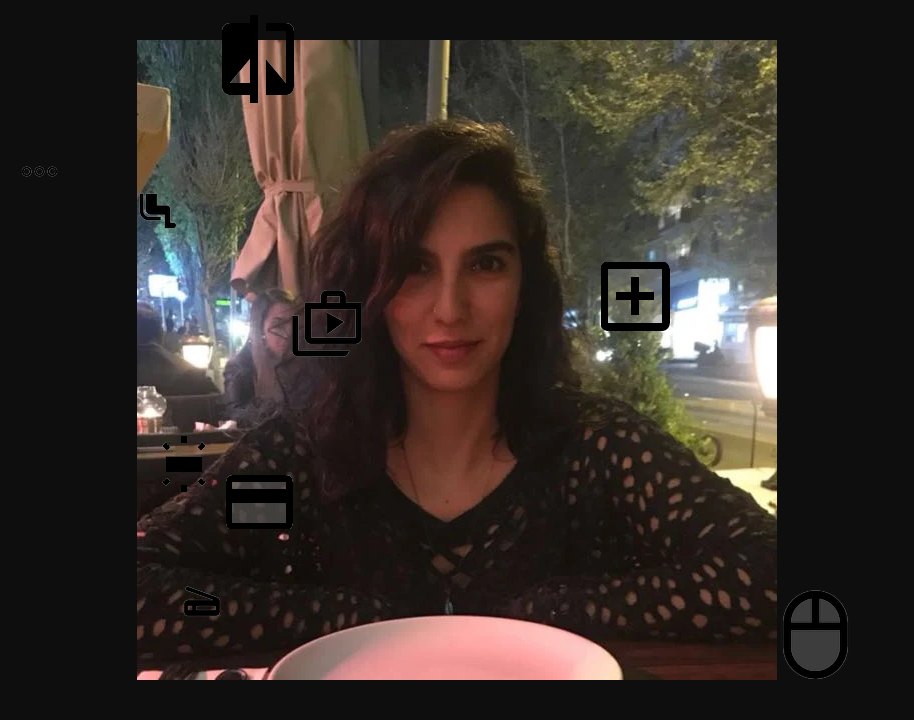 Image resolution: width=914 pixels, height=720 pixels. Describe the element at coordinates (635, 296) in the screenshot. I see `add a new item or content` at that location.